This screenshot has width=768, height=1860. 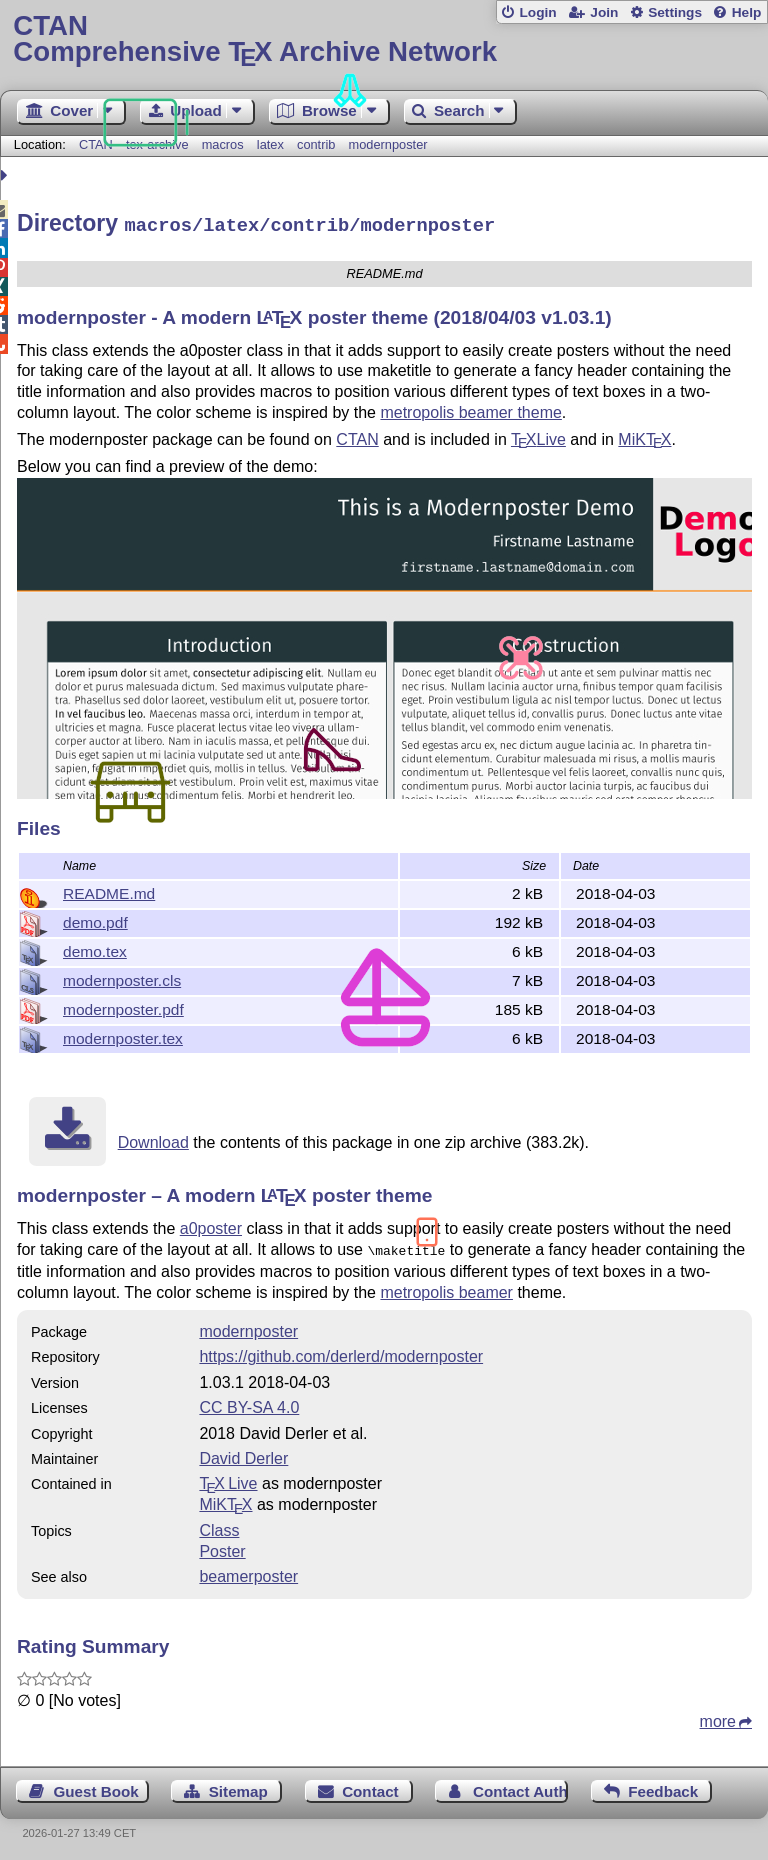 What do you see at coordinates (521, 658) in the screenshot?
I see `access drone controls` at bounding box center [521, 658].